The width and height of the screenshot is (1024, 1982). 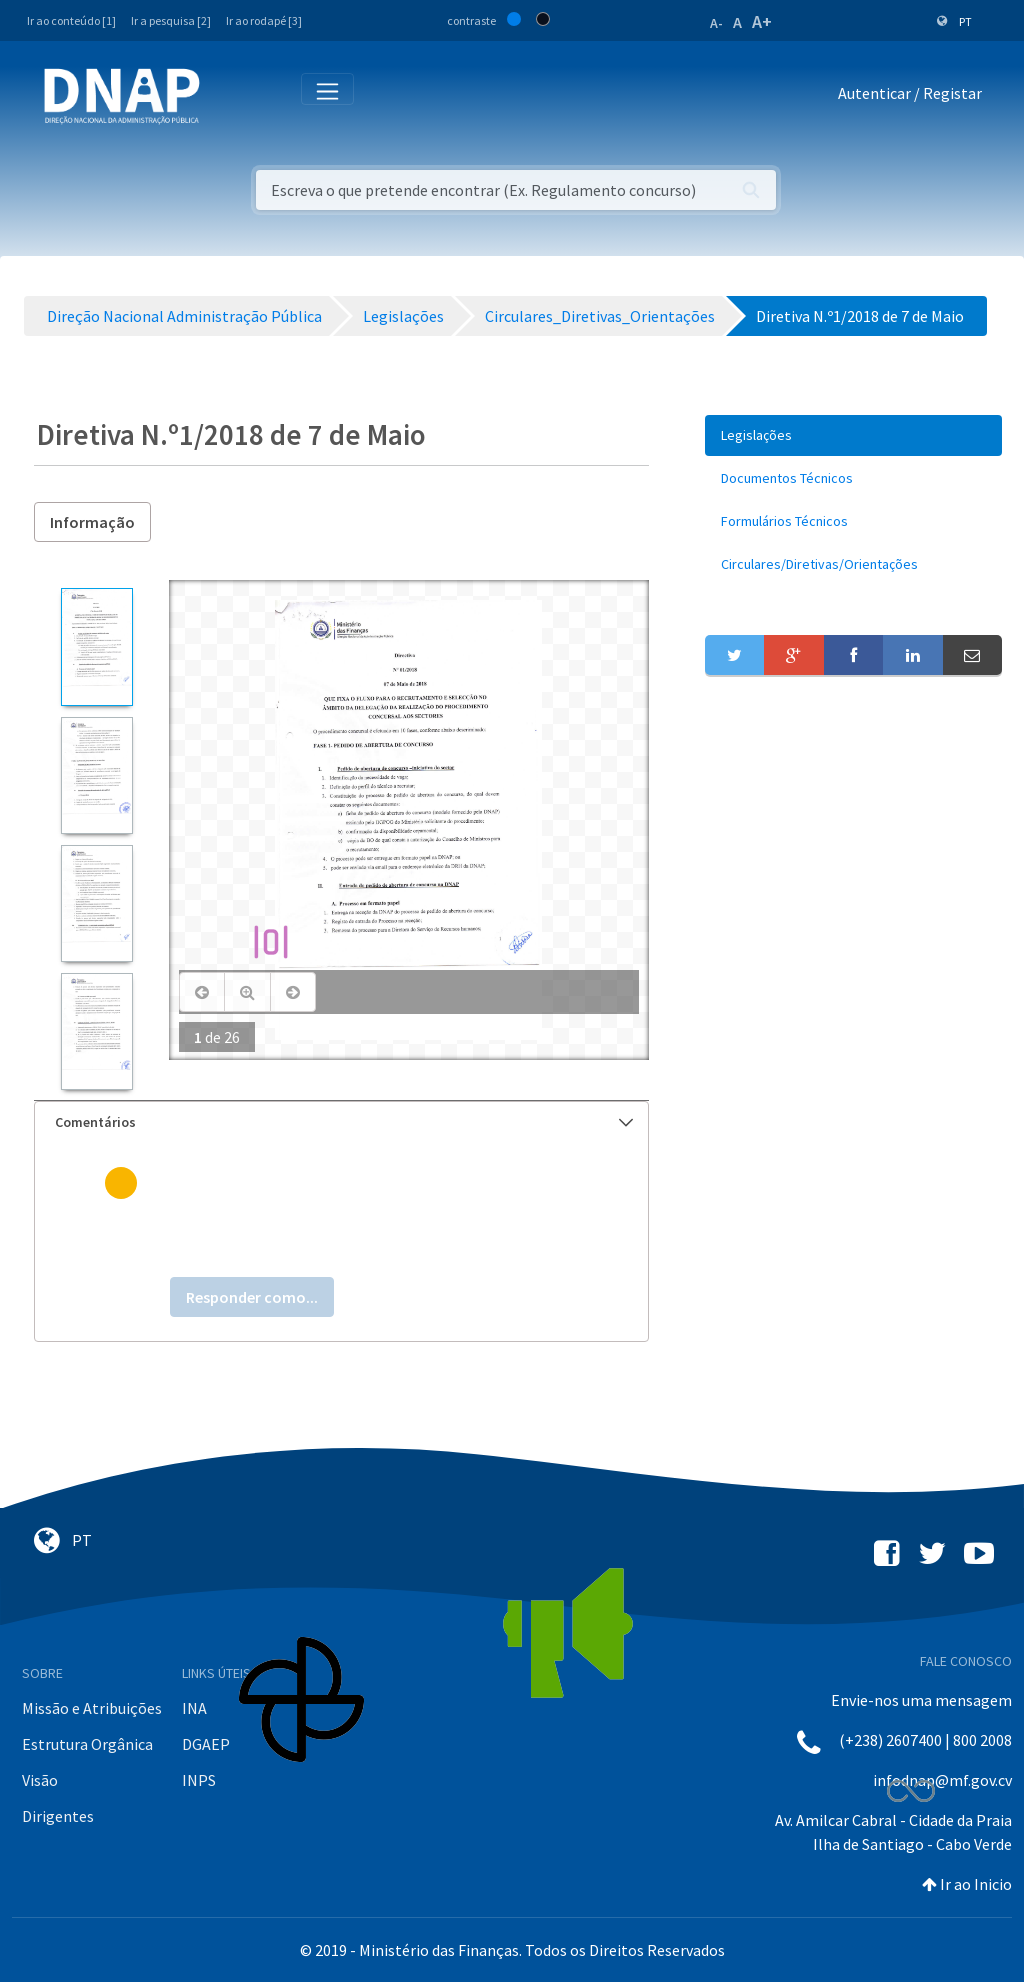 What do you see at coordinates (911, 1791) in the screenshot?
I see `indicates unlimited or infinite content` at bounding box center [911, 1791].